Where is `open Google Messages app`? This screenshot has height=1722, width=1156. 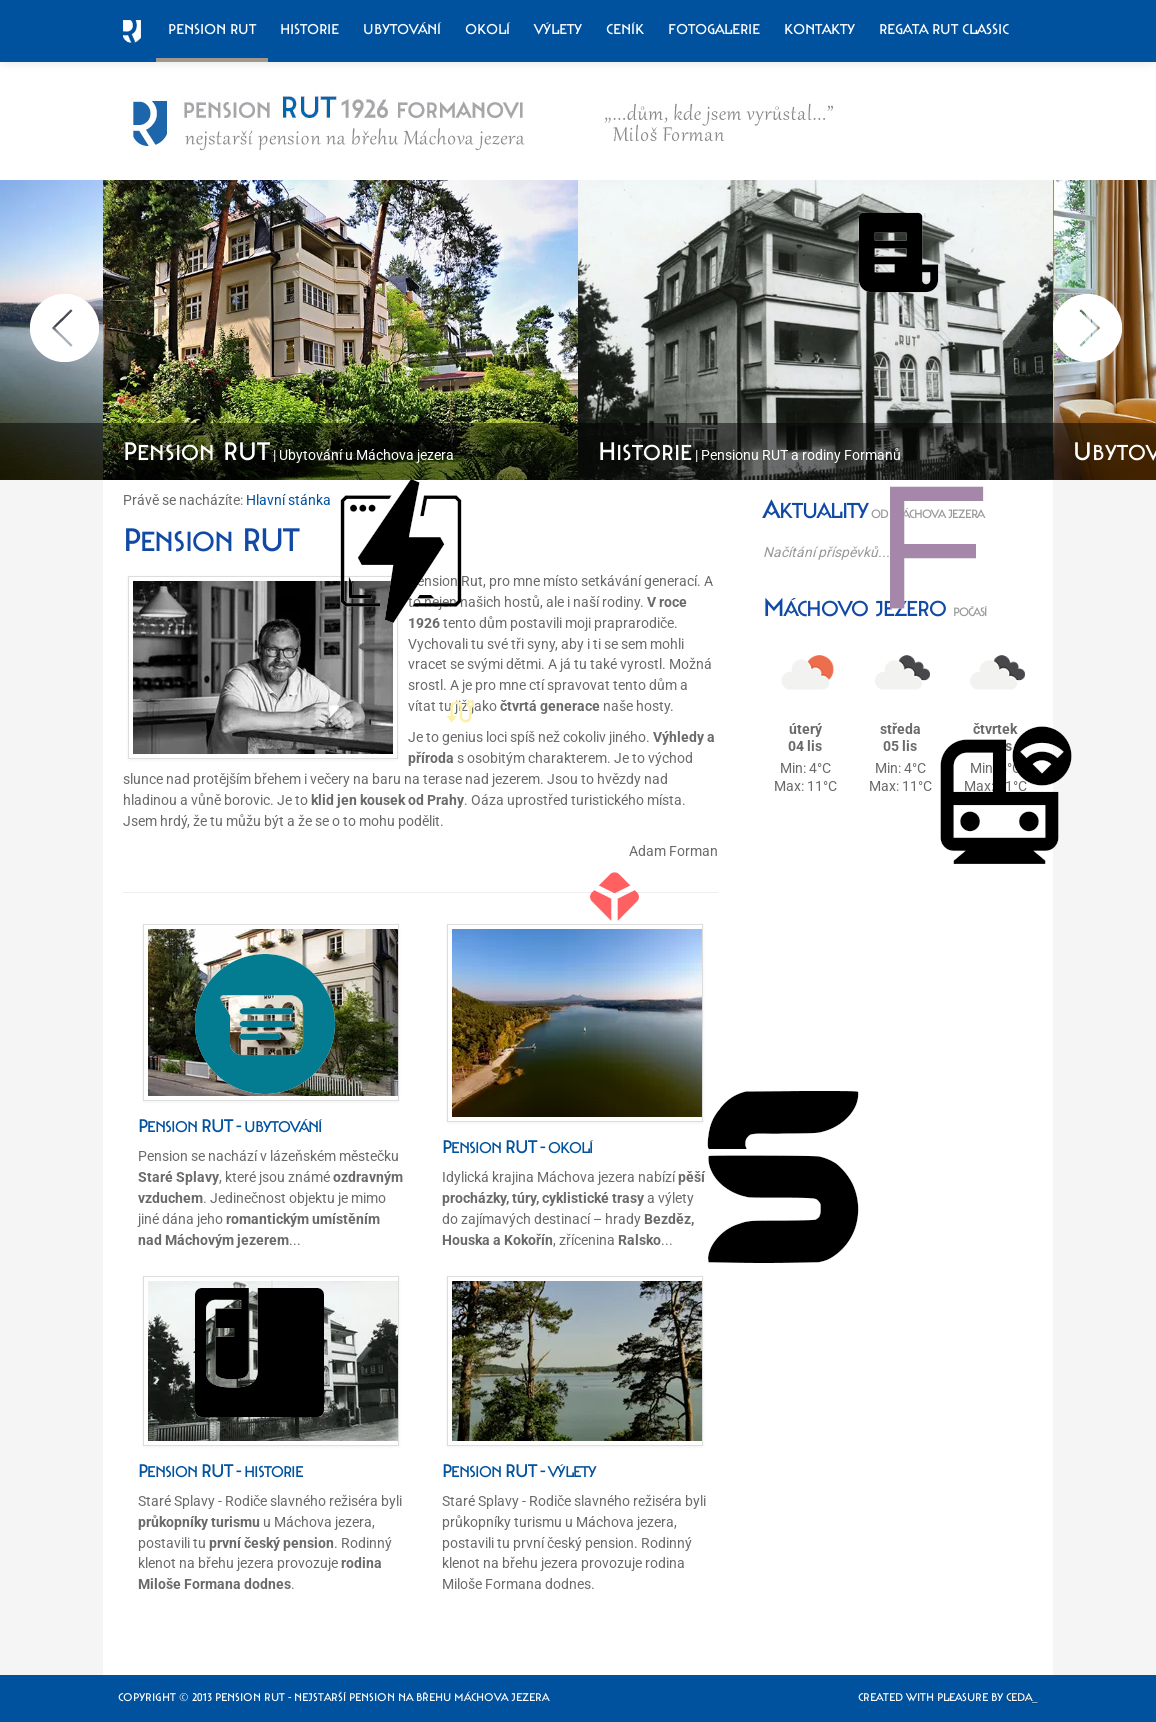 open Google Messages app is located at coordinates (265, 1024).